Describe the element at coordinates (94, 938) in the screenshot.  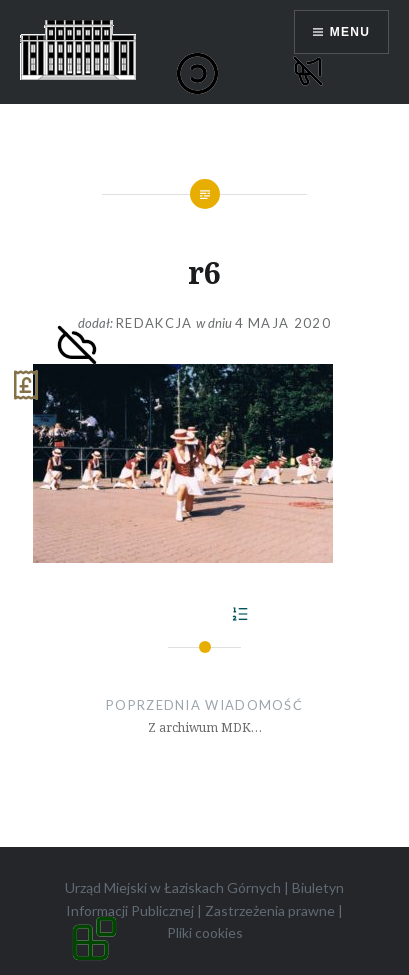
I see `access modular components or blocks` at that location.